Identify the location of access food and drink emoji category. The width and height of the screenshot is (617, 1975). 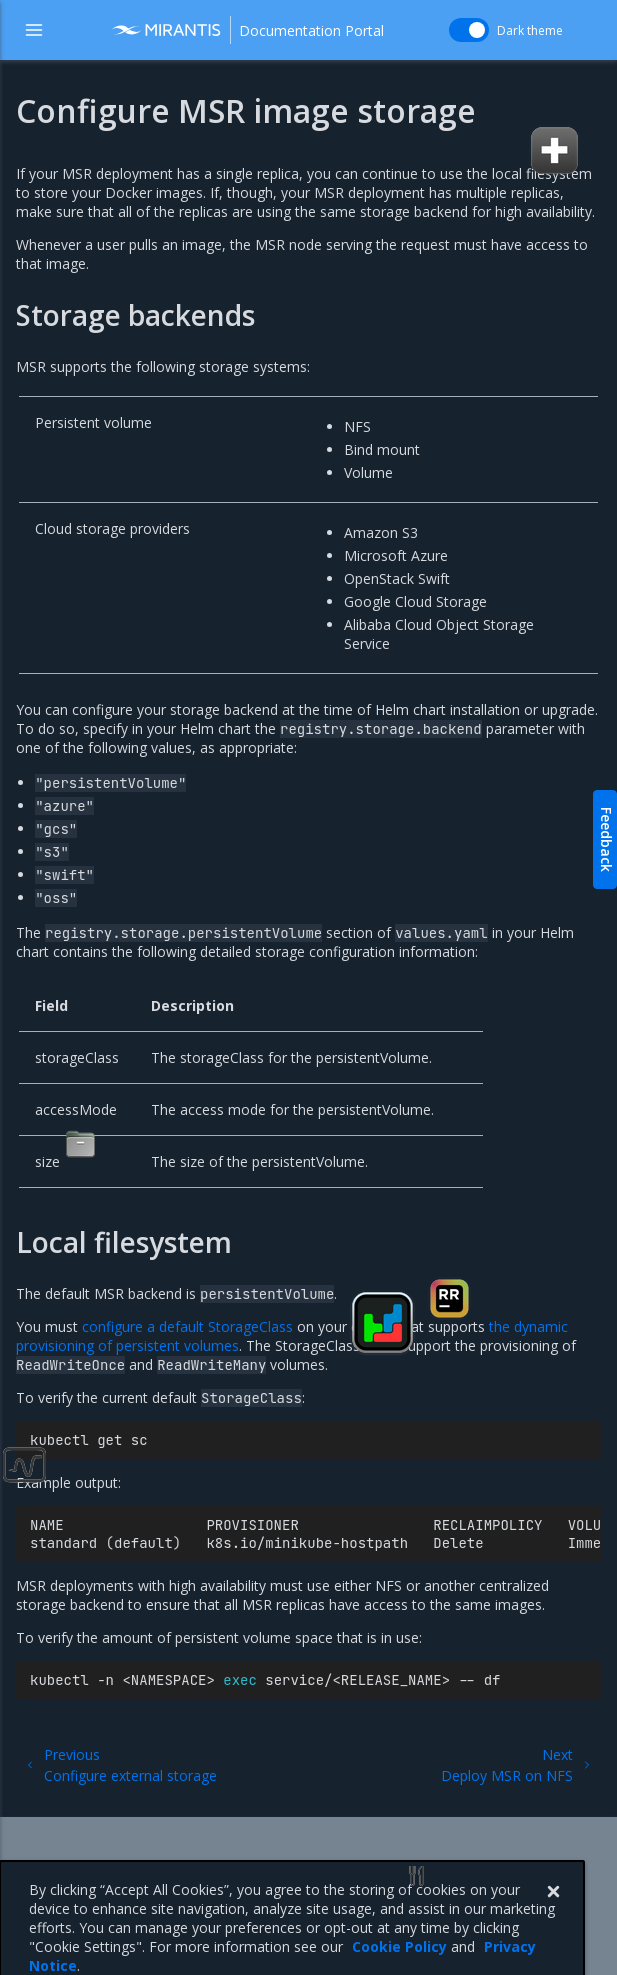
(417, 1876).